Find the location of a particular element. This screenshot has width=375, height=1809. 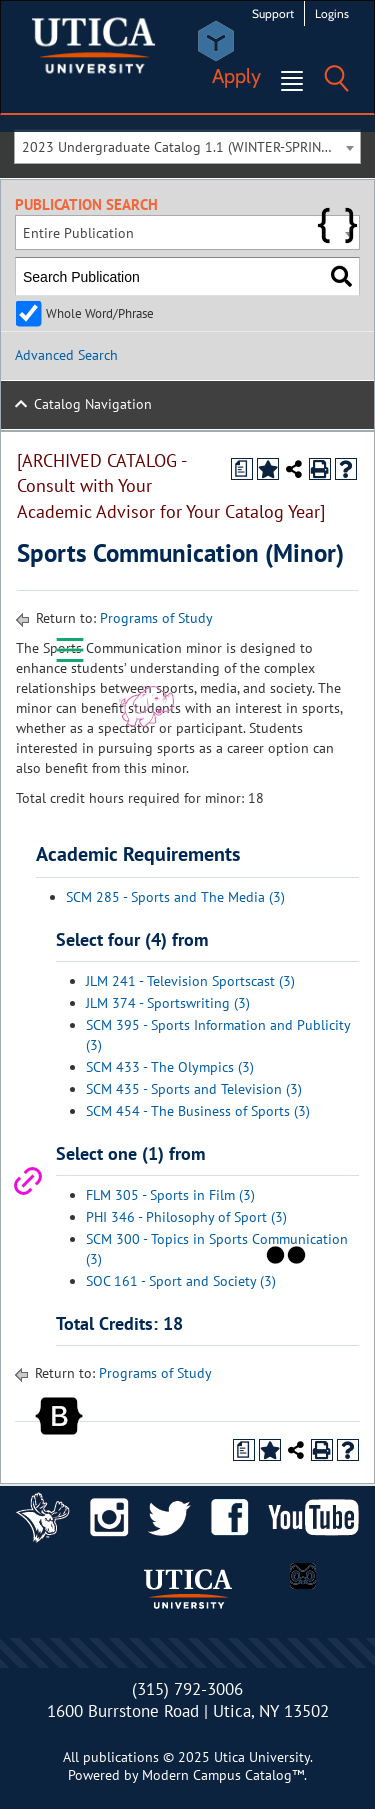

insert or add a hyperlink is located at coordinates (28, 1181).